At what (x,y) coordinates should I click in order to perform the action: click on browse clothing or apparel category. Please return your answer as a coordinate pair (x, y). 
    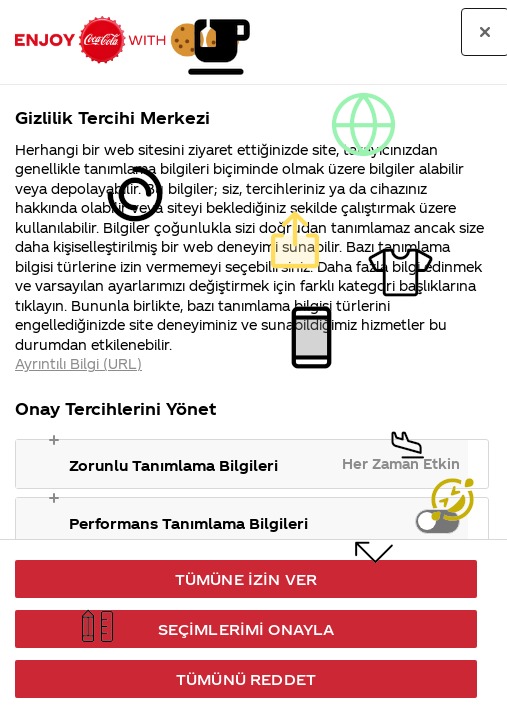
    Looking at the image, I should click on (400, 272).